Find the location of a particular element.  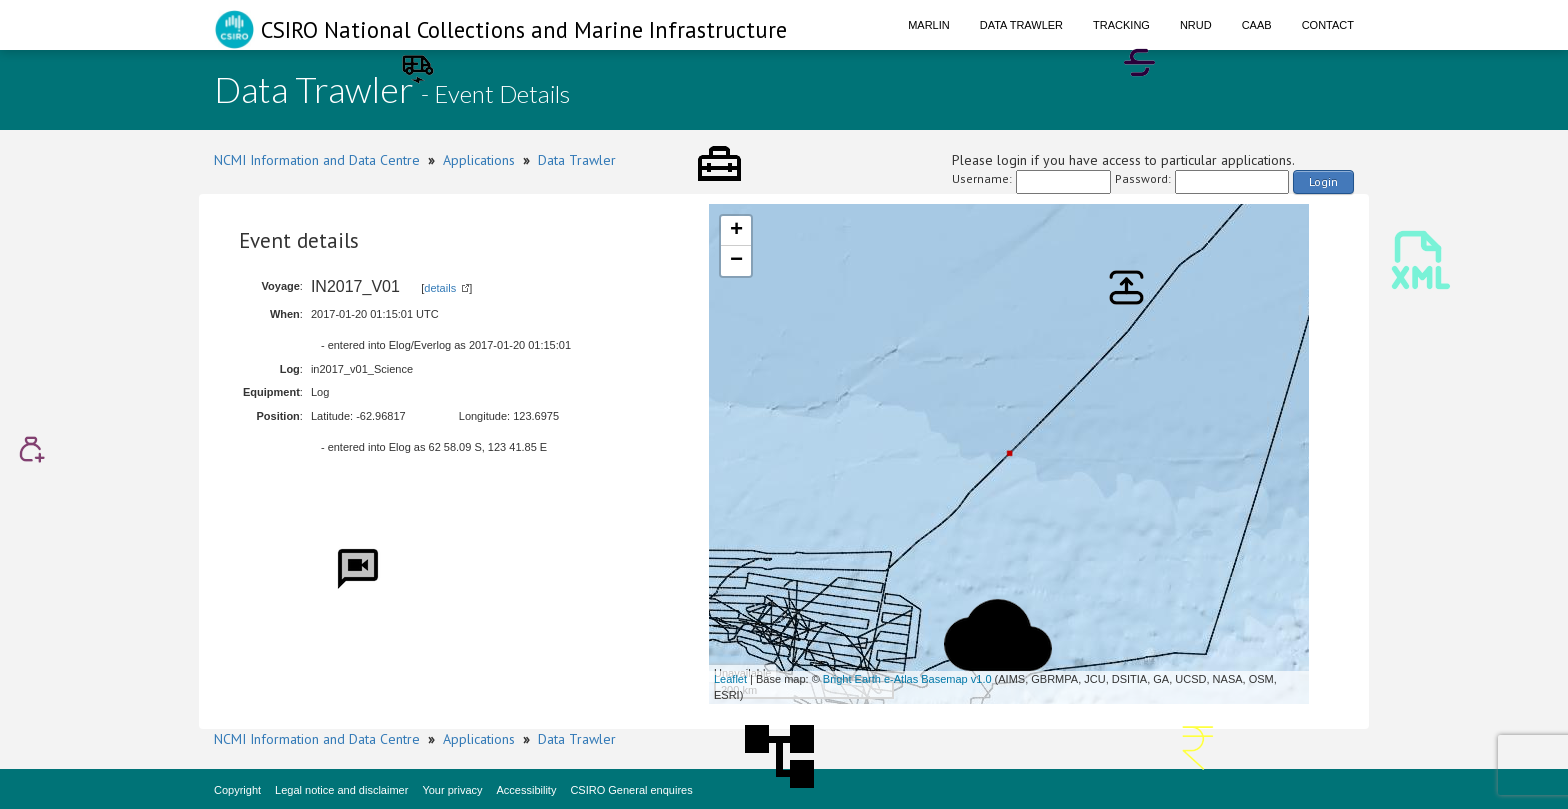

access home repair services is located at coordinates (719, 163).